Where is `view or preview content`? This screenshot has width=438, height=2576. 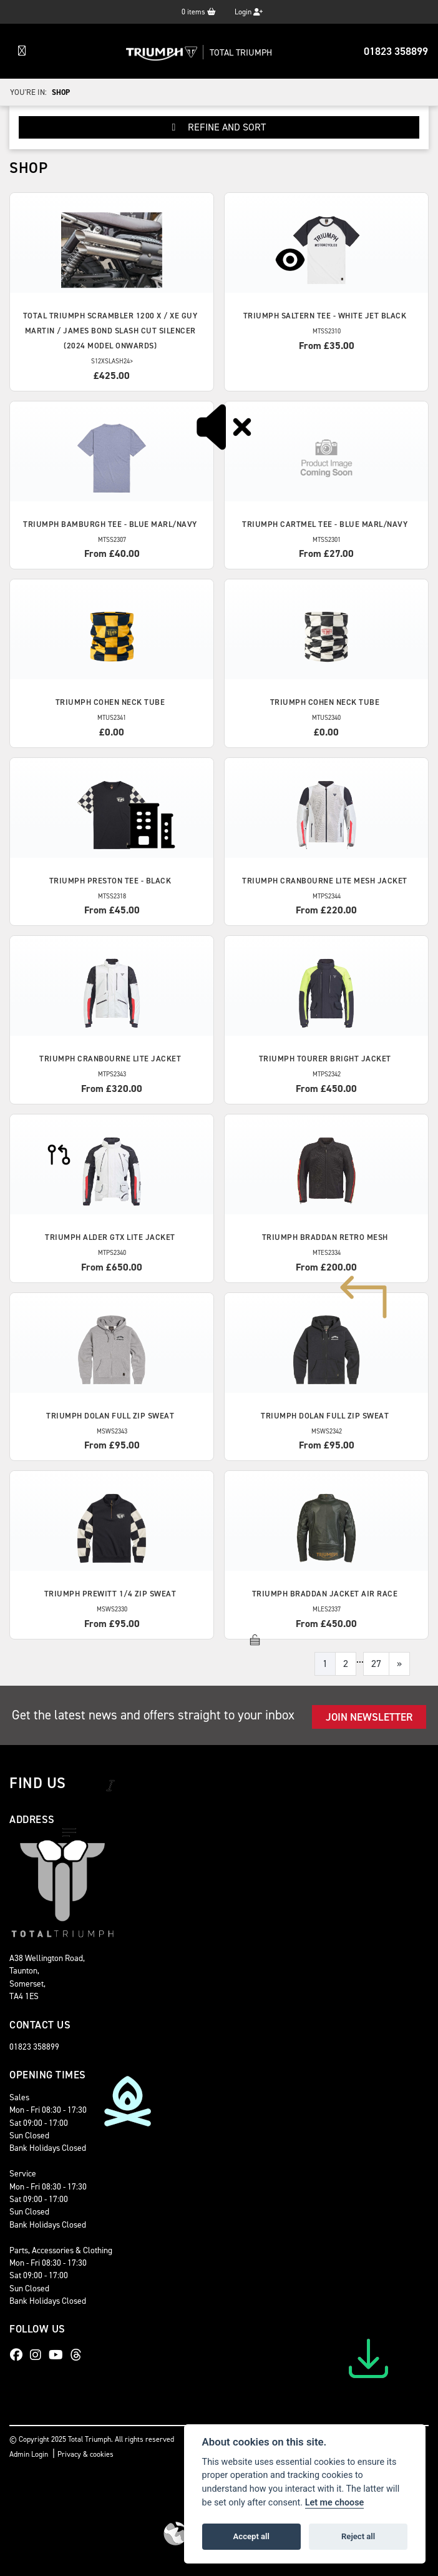 view or preview content is located at coordinates (290, 260).